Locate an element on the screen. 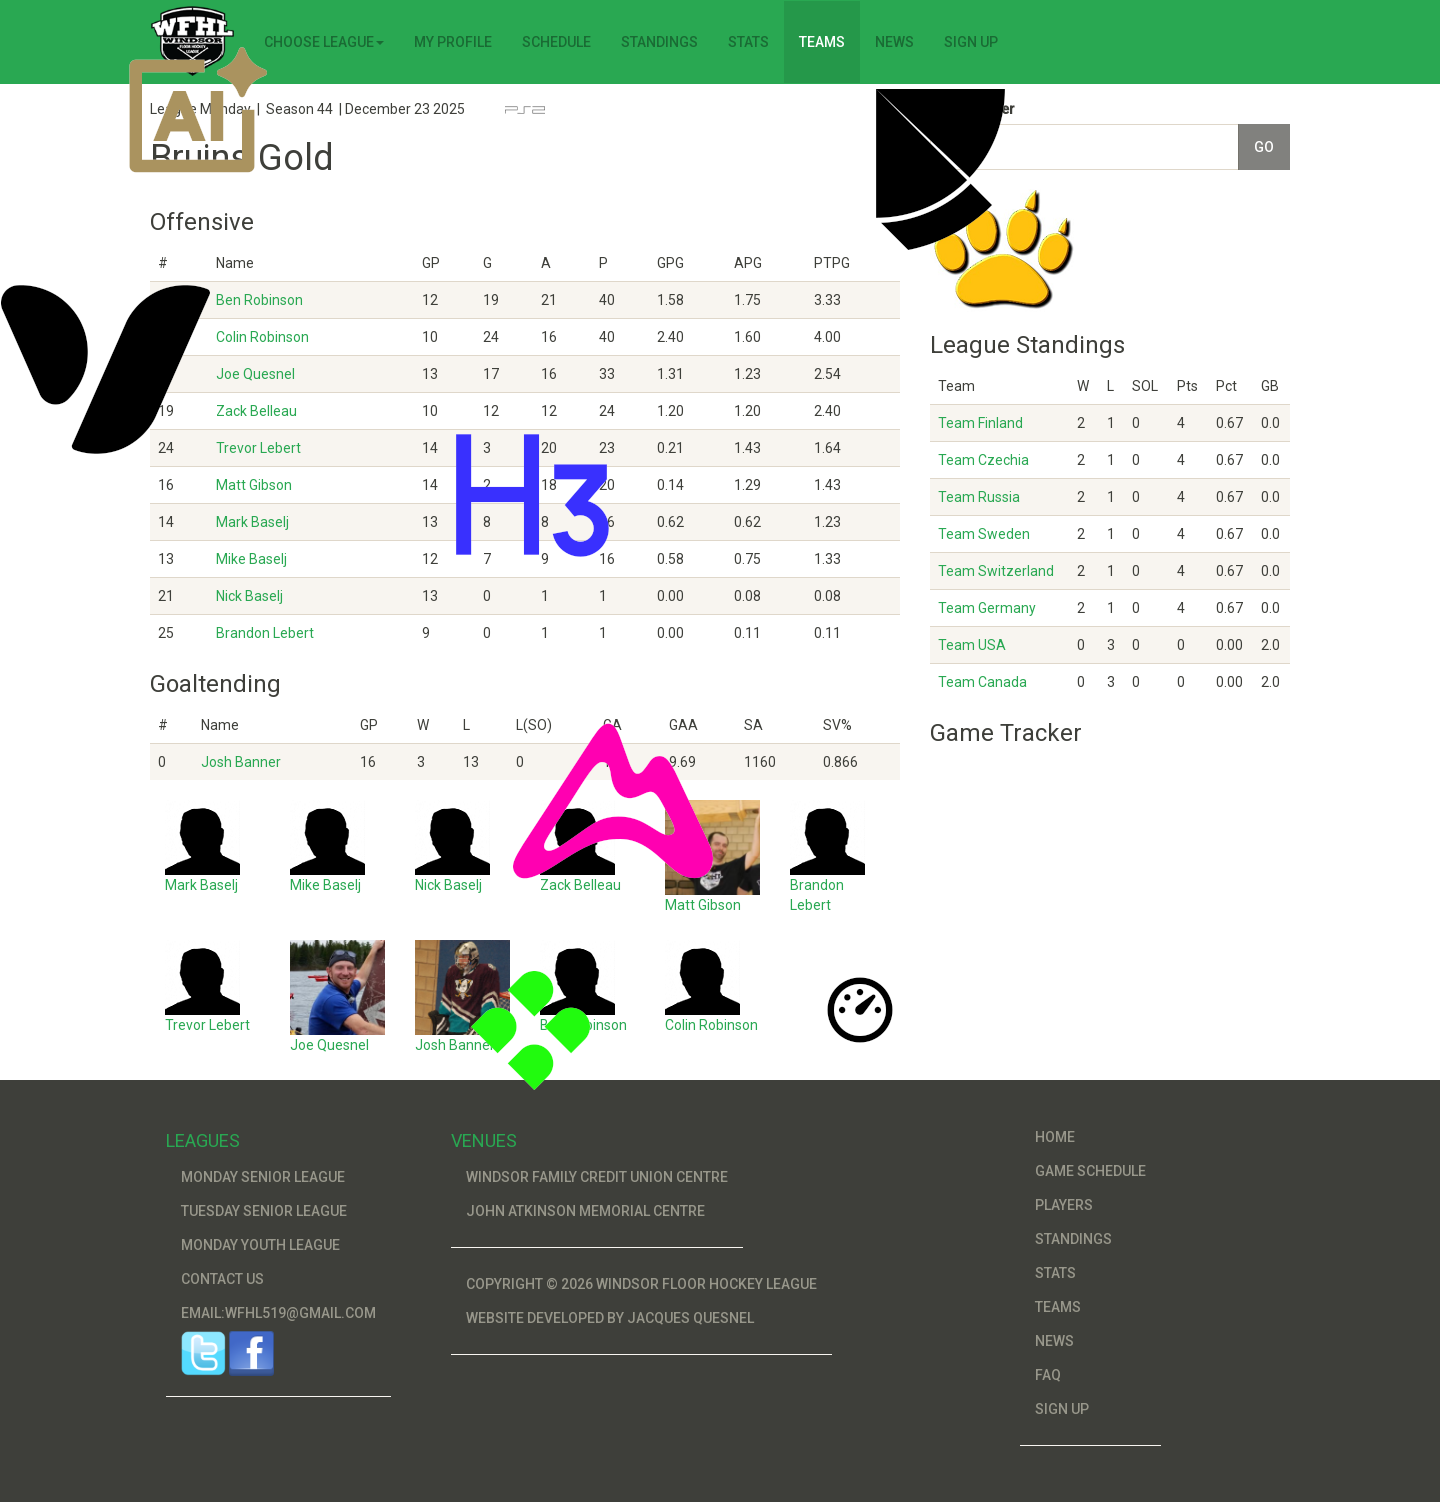 This screenshot has width=1440, height=1502. bentobox company logo is located at coordinates (530, 1030).